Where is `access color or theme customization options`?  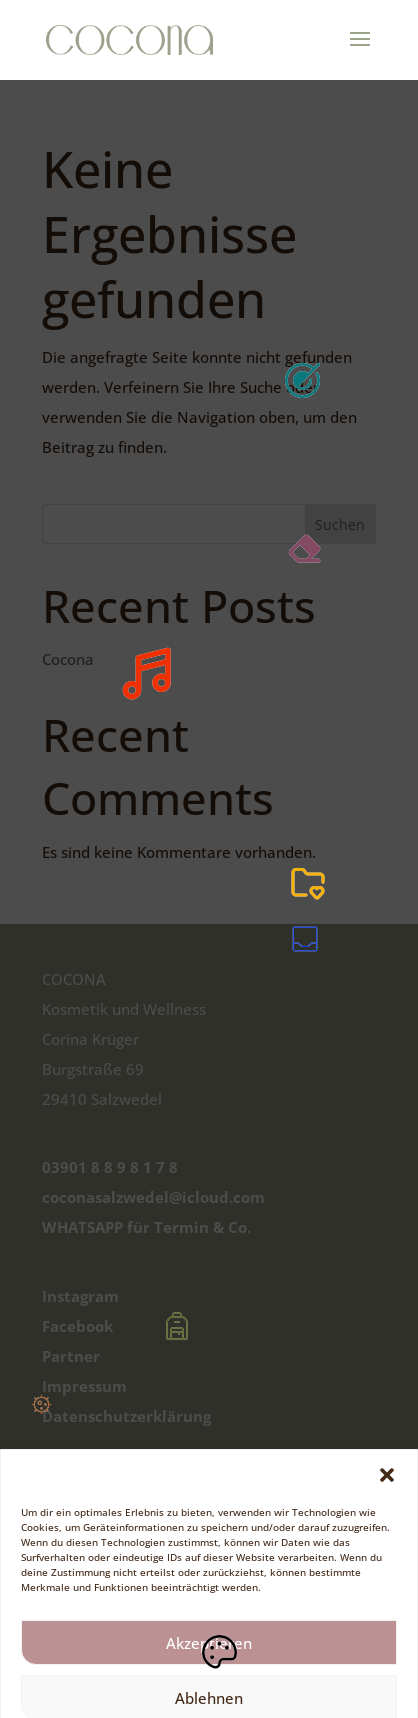 access color or theme customization options is located at coordinates (219, 1652).